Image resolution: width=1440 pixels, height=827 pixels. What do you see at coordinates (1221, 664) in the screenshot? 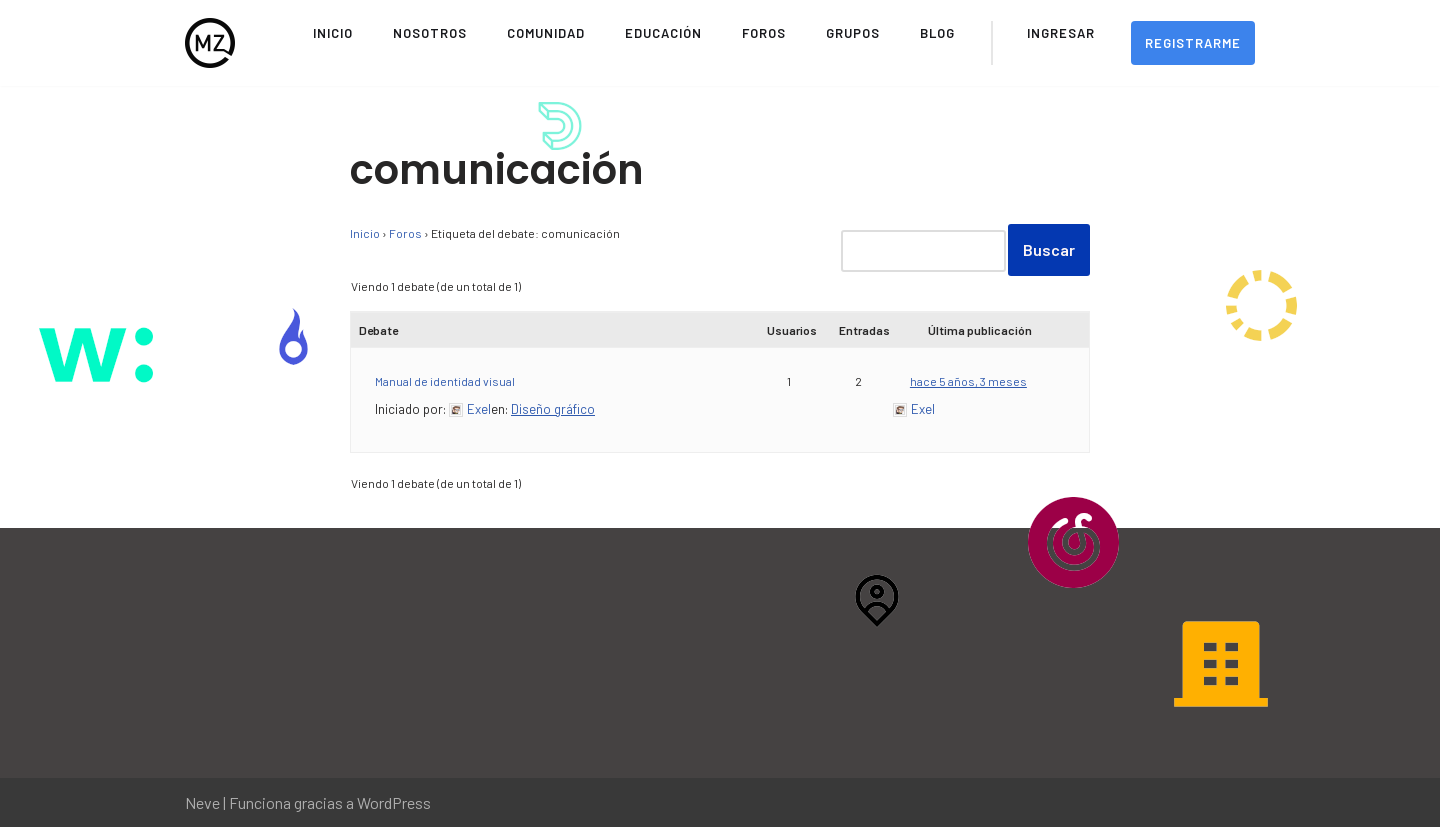
I see `view building or property details` at bounding box center [1221, 664].